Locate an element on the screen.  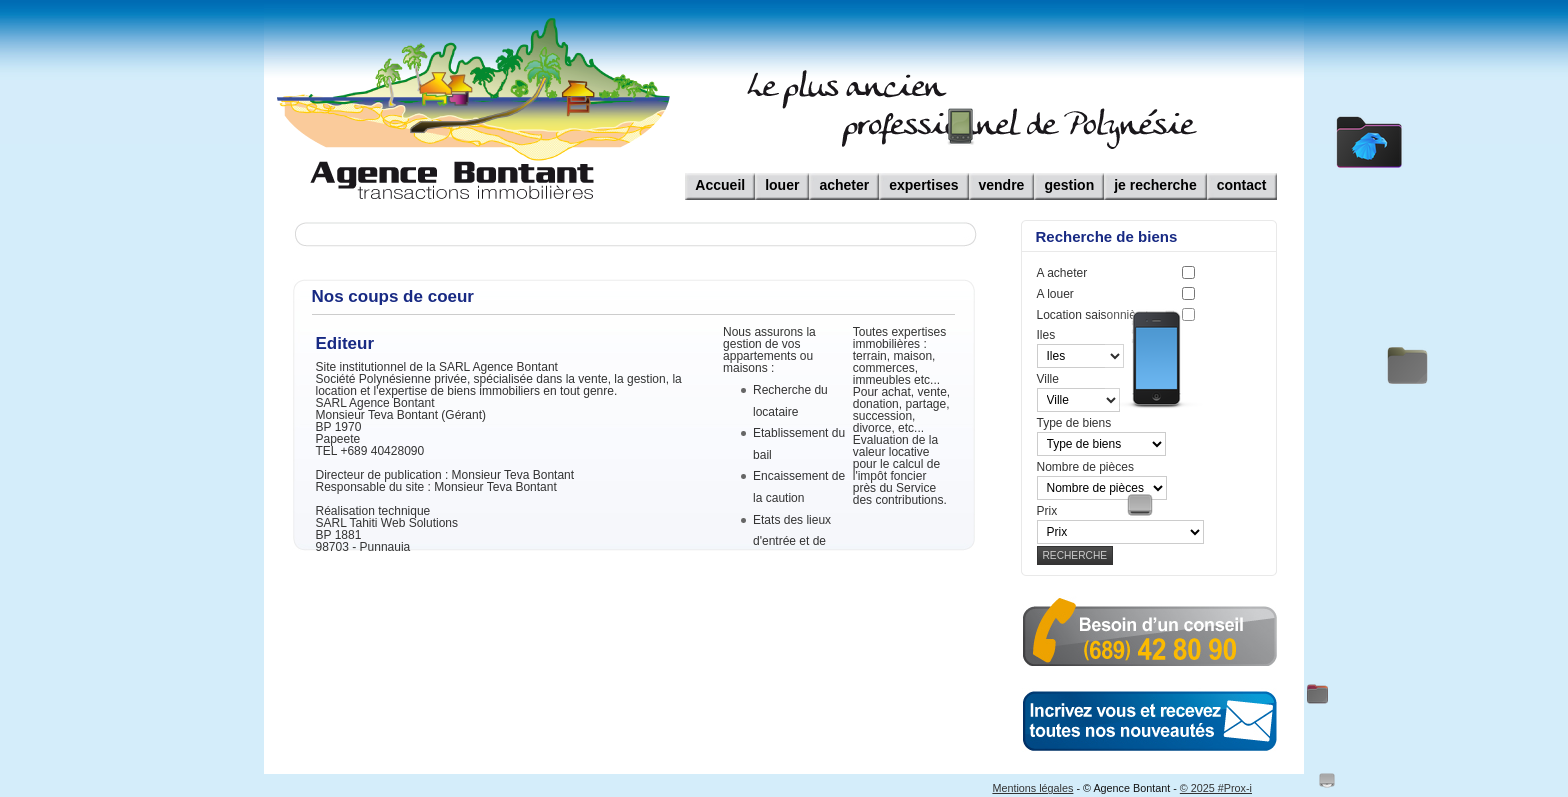
open file folder is located at coordinates (1317, 693).